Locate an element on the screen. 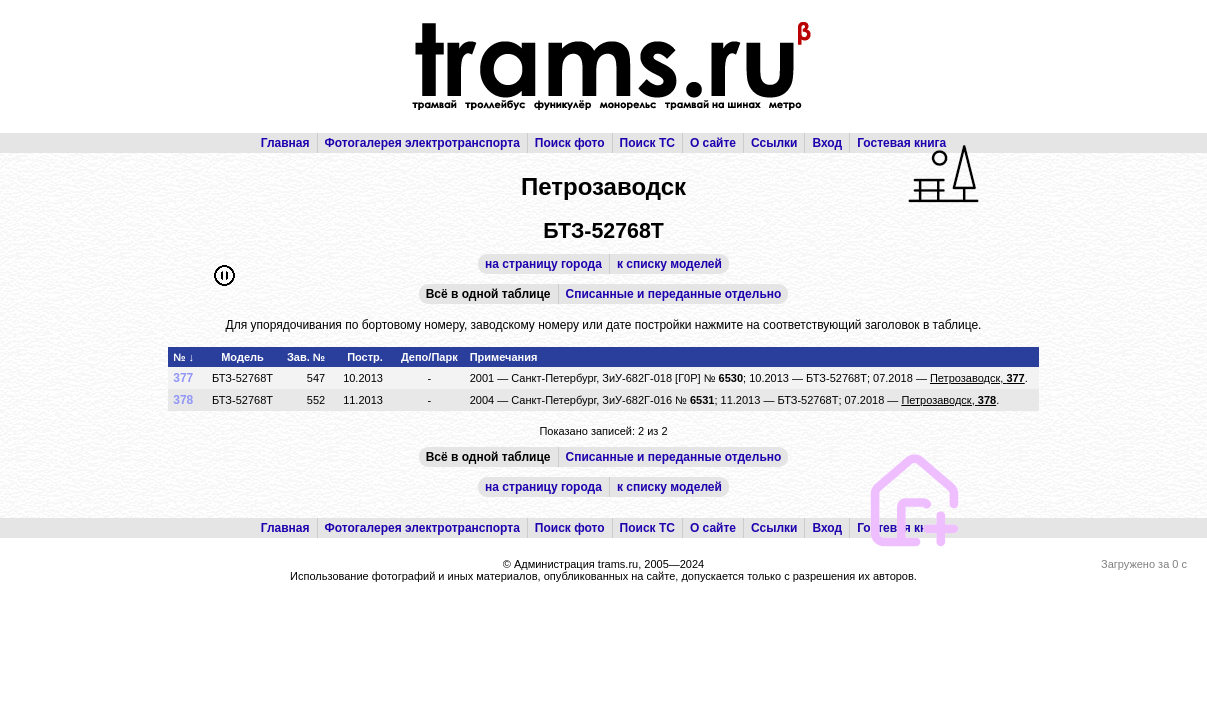 Image resolution: width=1207 pixels, height=720 pixels. view nearby parks or green spaces is located at coordinates (943, 177).